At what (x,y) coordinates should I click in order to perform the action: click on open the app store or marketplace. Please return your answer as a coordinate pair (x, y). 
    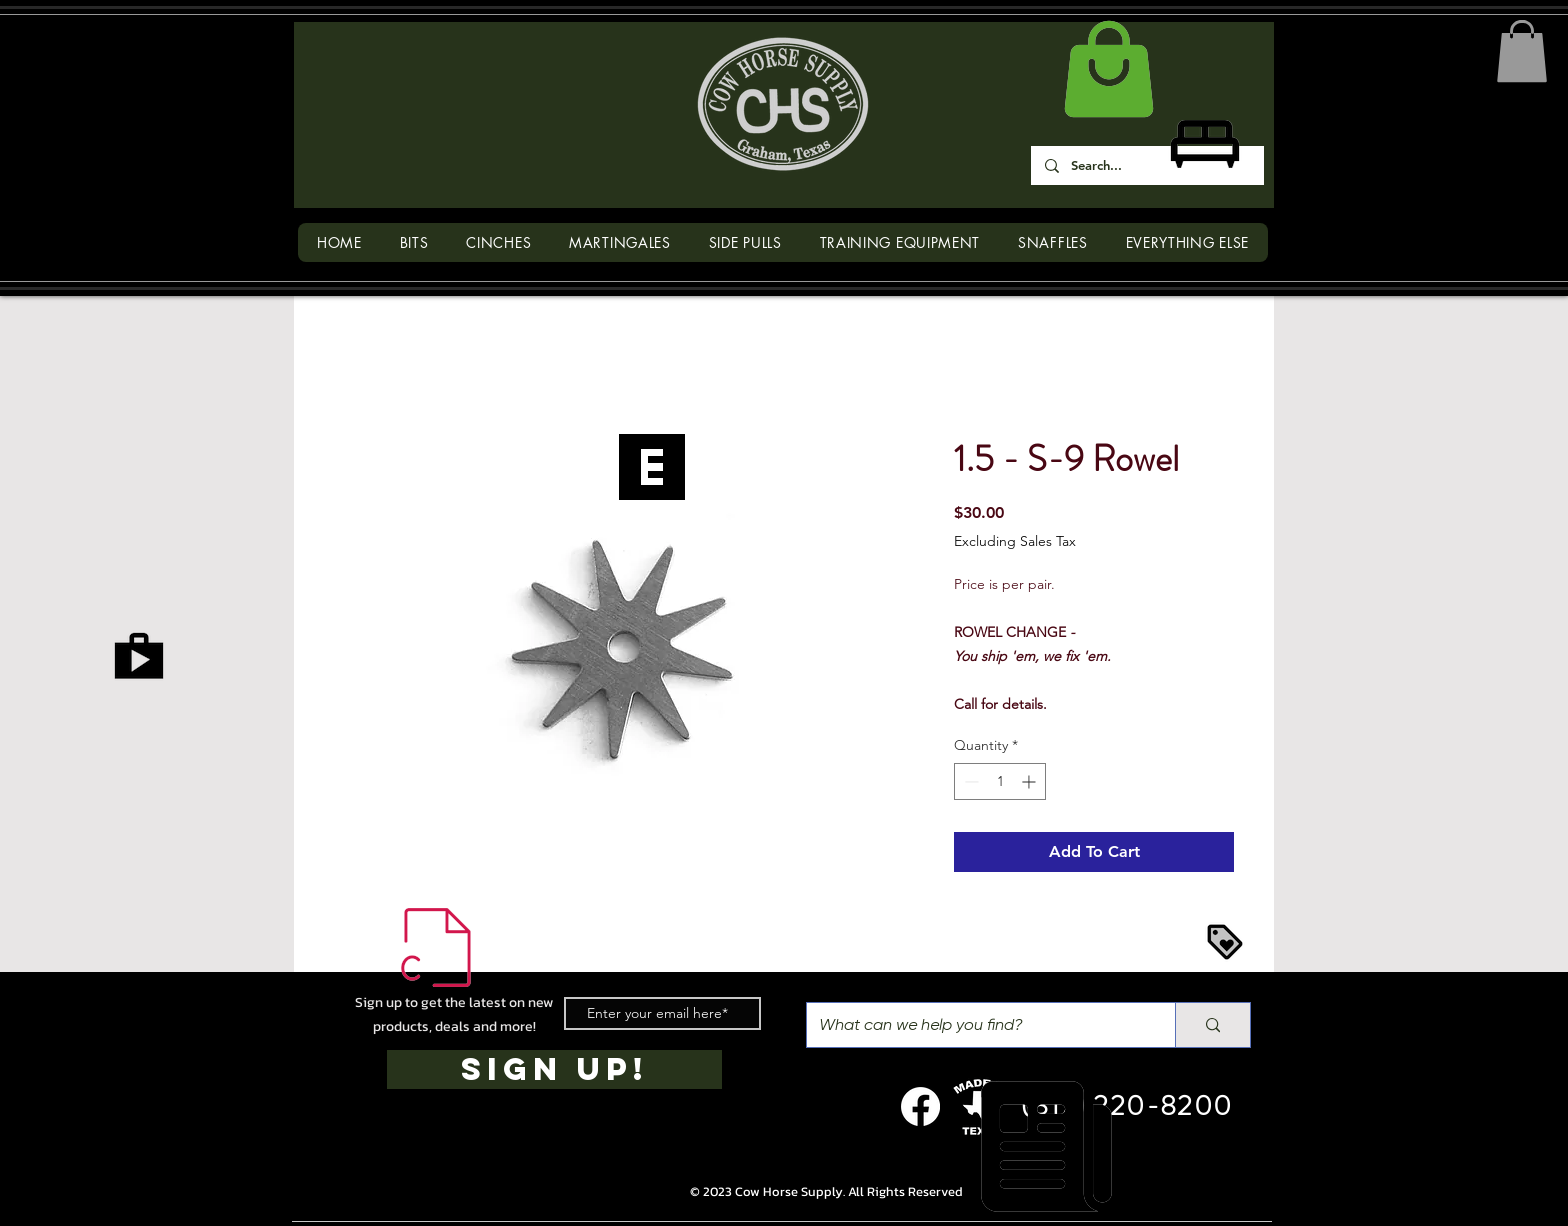
    Looking at the image, I should click on (139, 657).